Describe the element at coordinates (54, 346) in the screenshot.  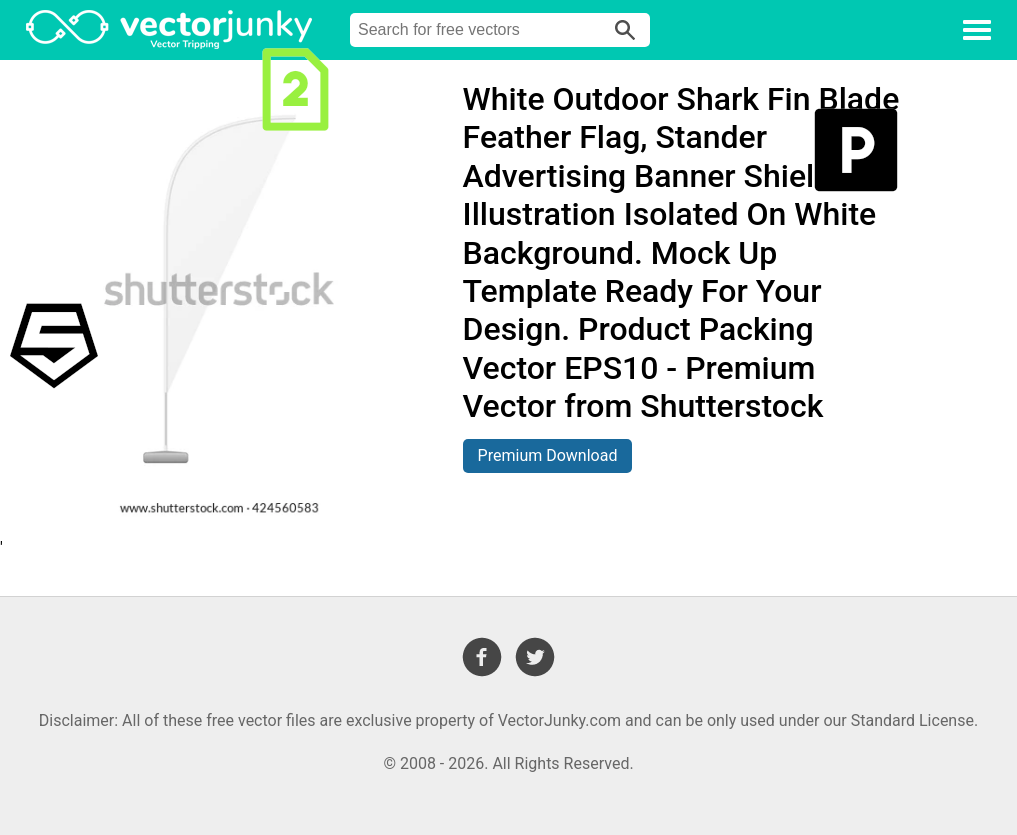
I see `sifive company logo` at that location.